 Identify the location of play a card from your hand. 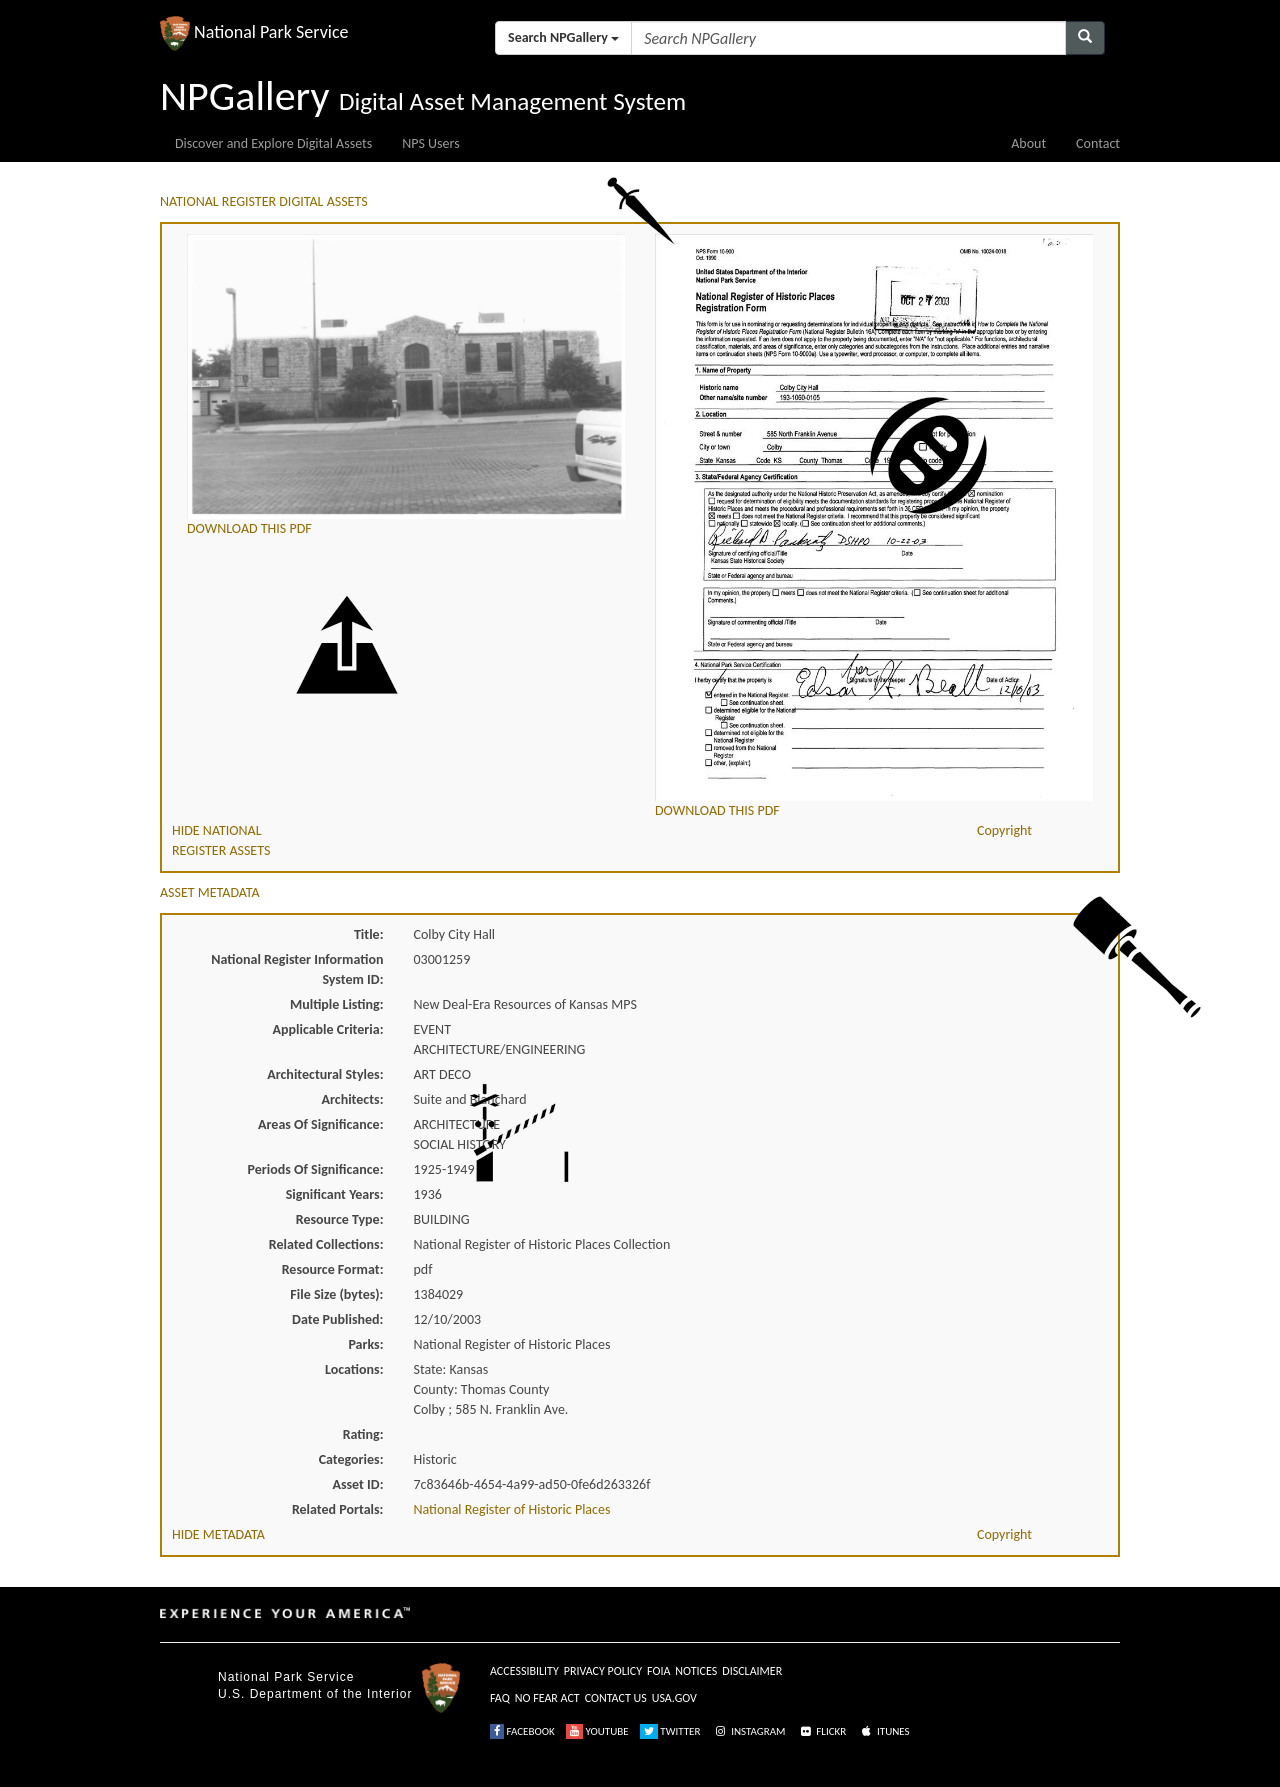
(347, 643).